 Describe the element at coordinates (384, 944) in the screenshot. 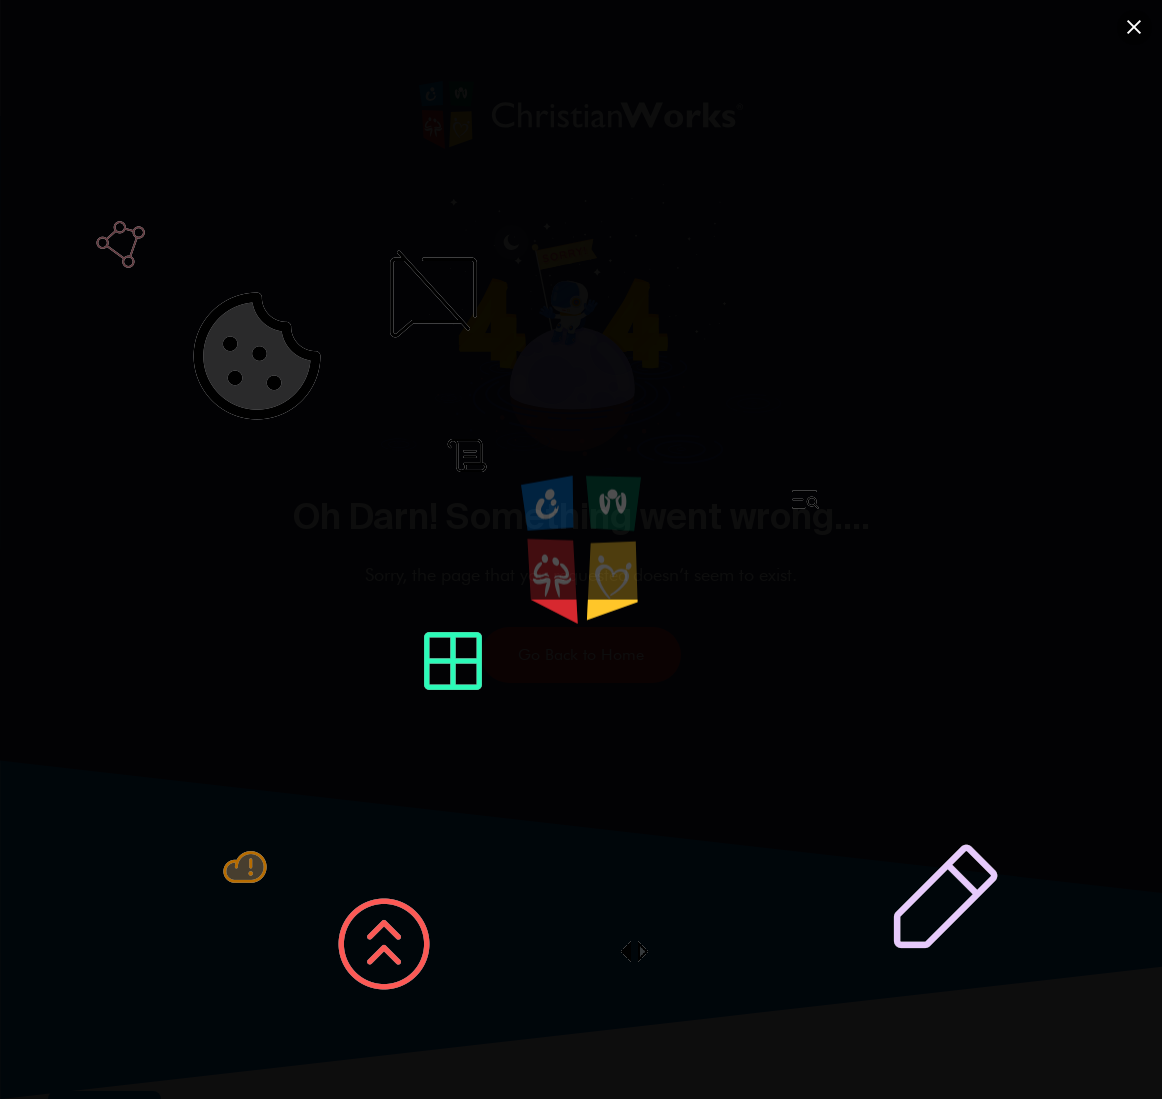

I see `scroll to top of page` at that location.